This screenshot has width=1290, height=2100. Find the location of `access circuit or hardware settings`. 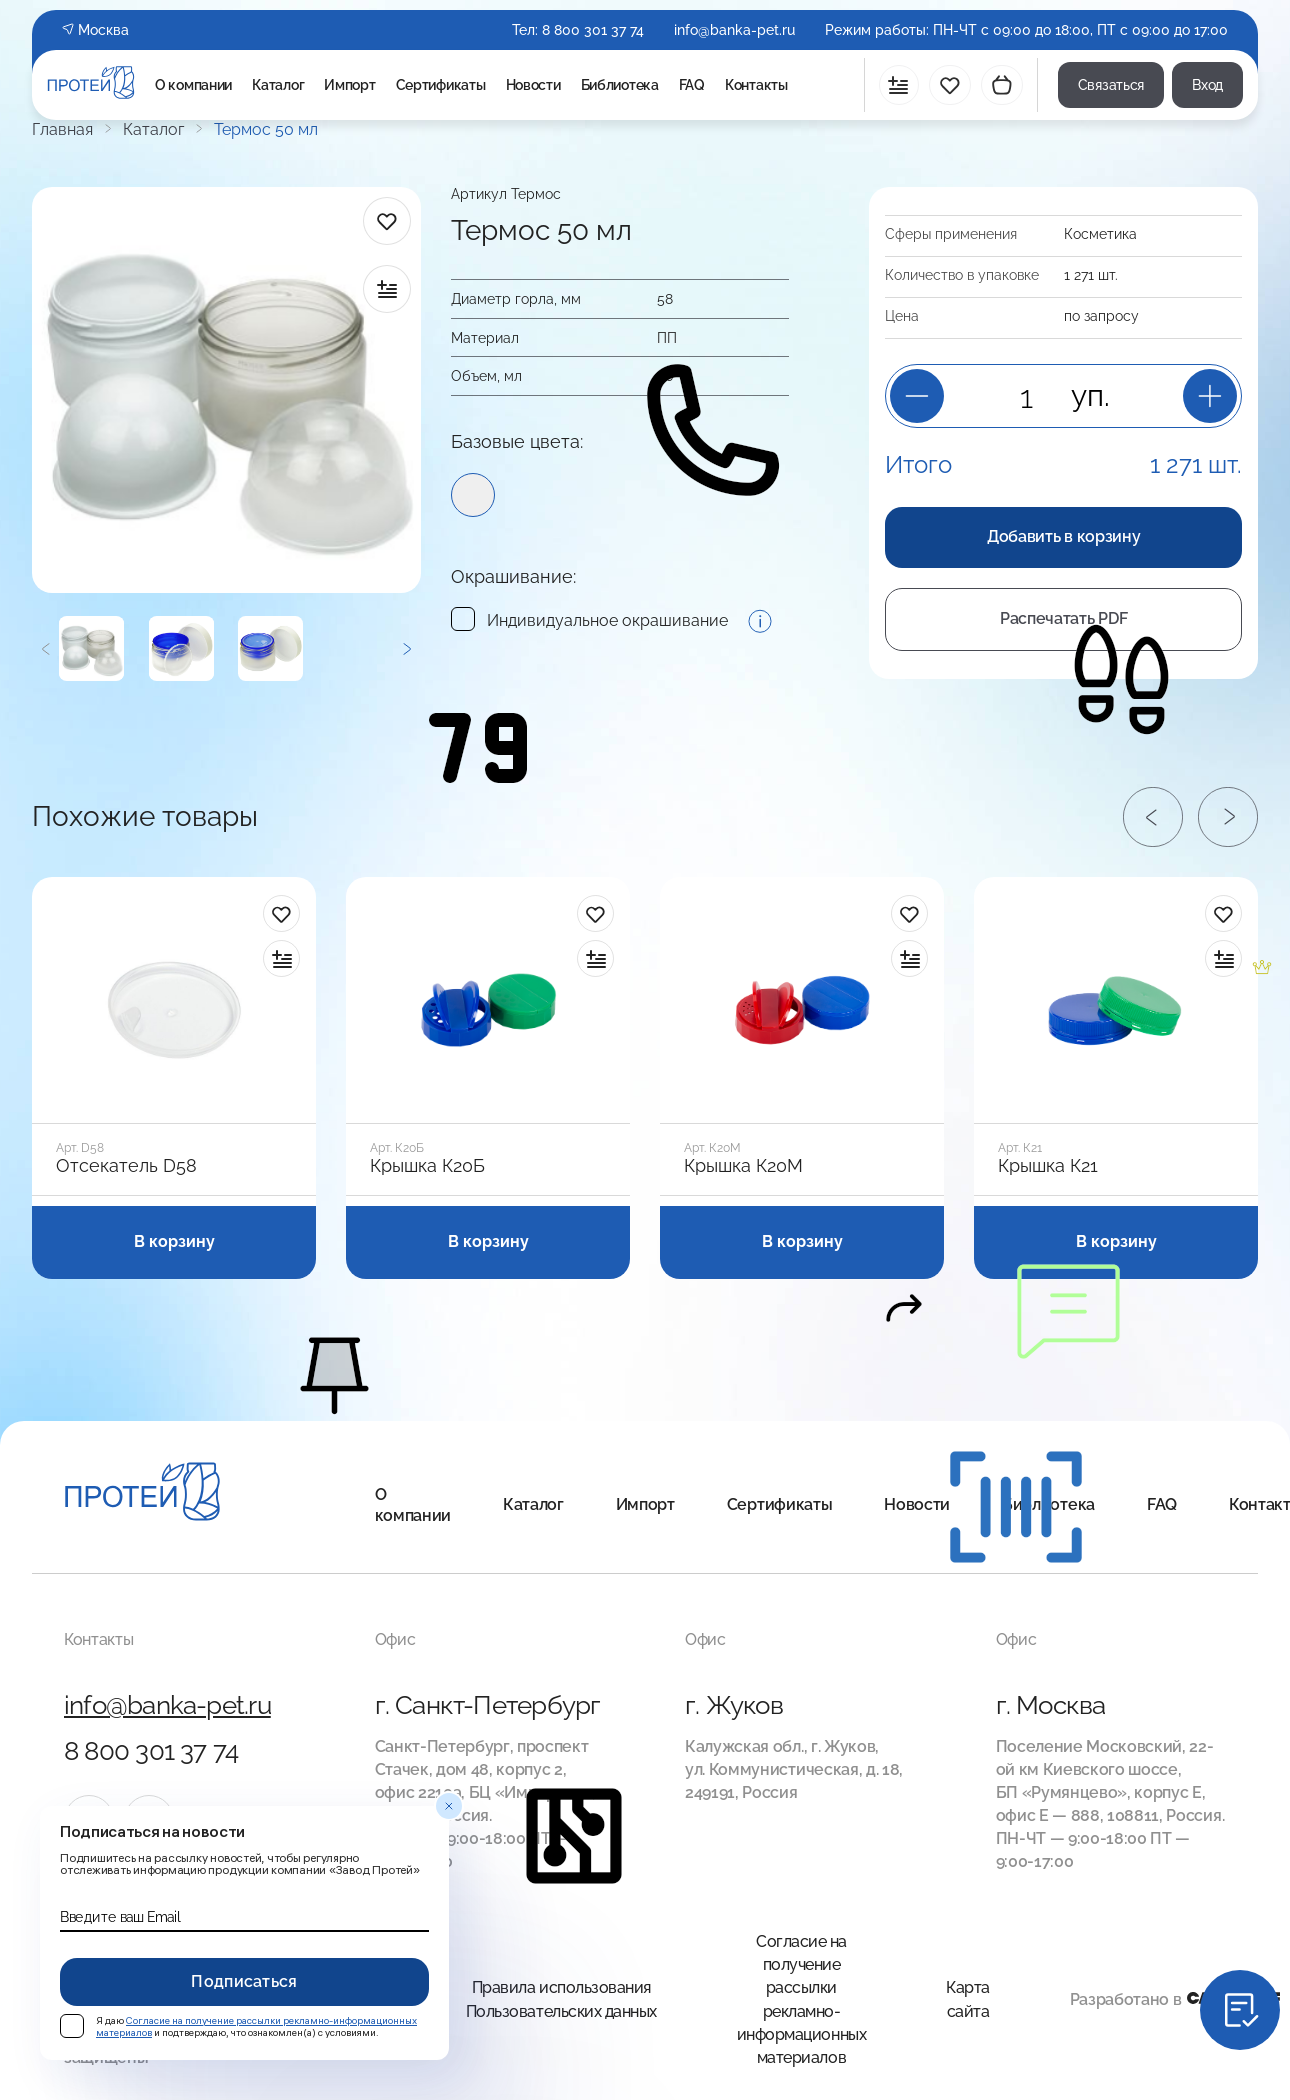

access circuit or hardware settings is located at coordinates (574, 1836).